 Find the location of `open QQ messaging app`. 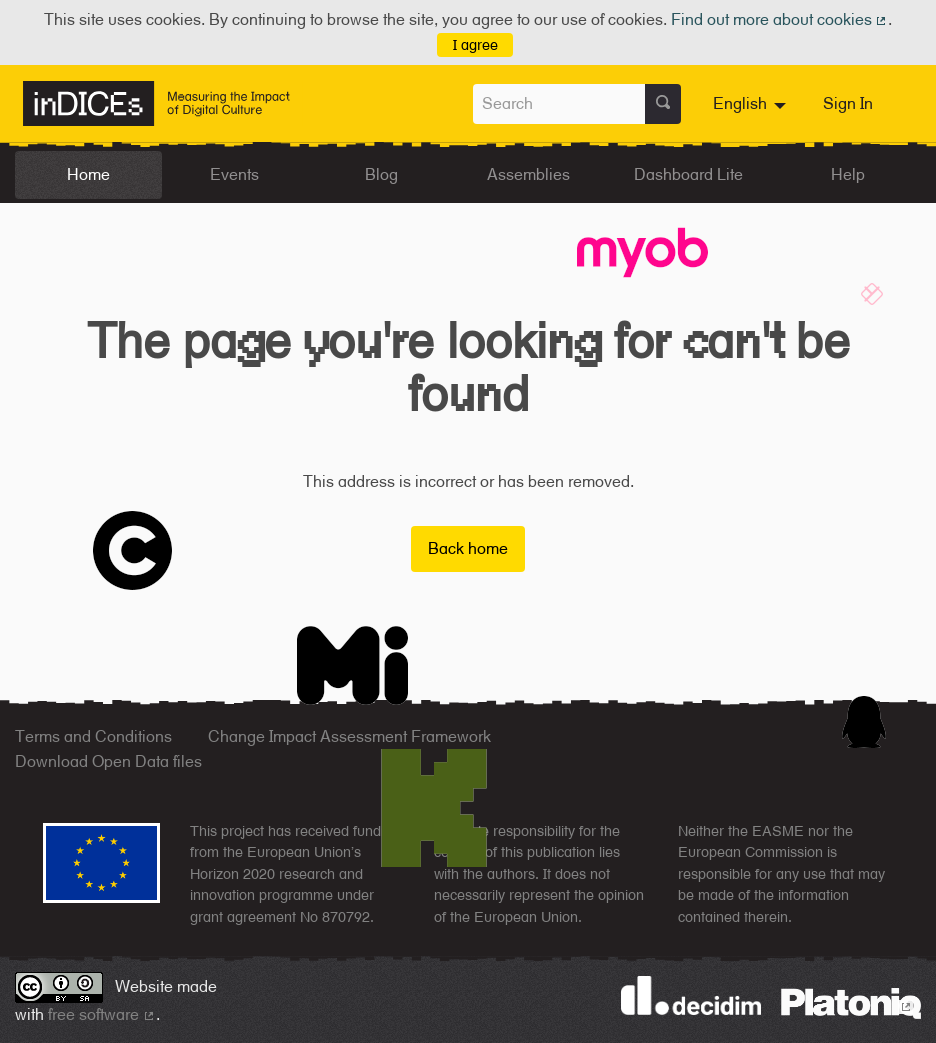

open QQ messaging app is located at coordinates (864, 722).